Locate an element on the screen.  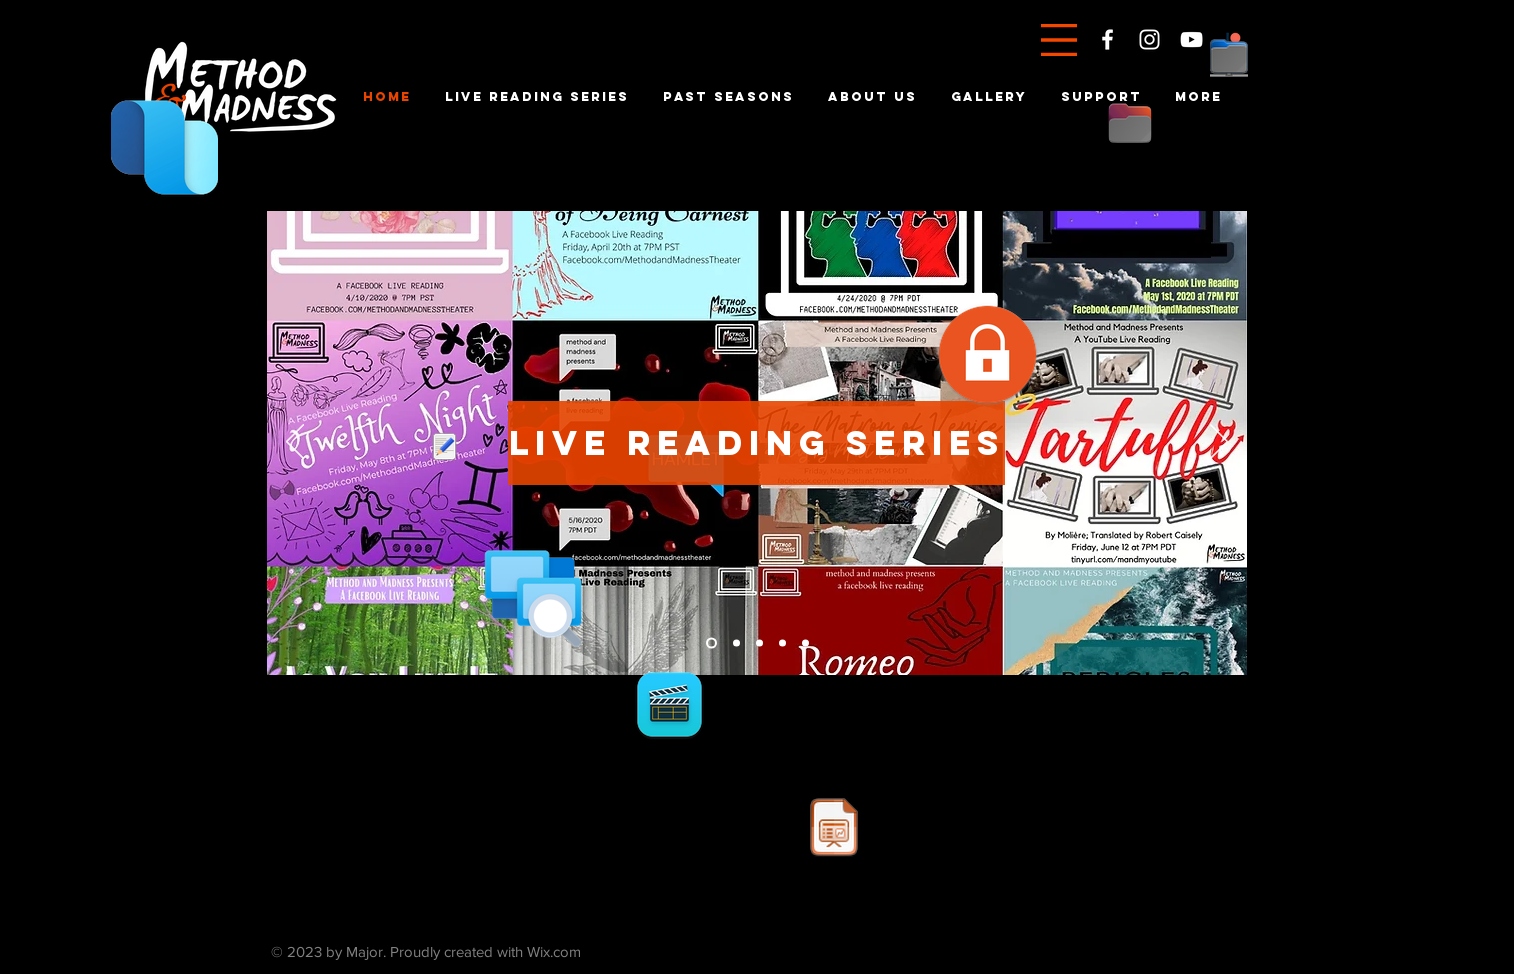
access a remote or network folder is located at coordinates (1229, 58).